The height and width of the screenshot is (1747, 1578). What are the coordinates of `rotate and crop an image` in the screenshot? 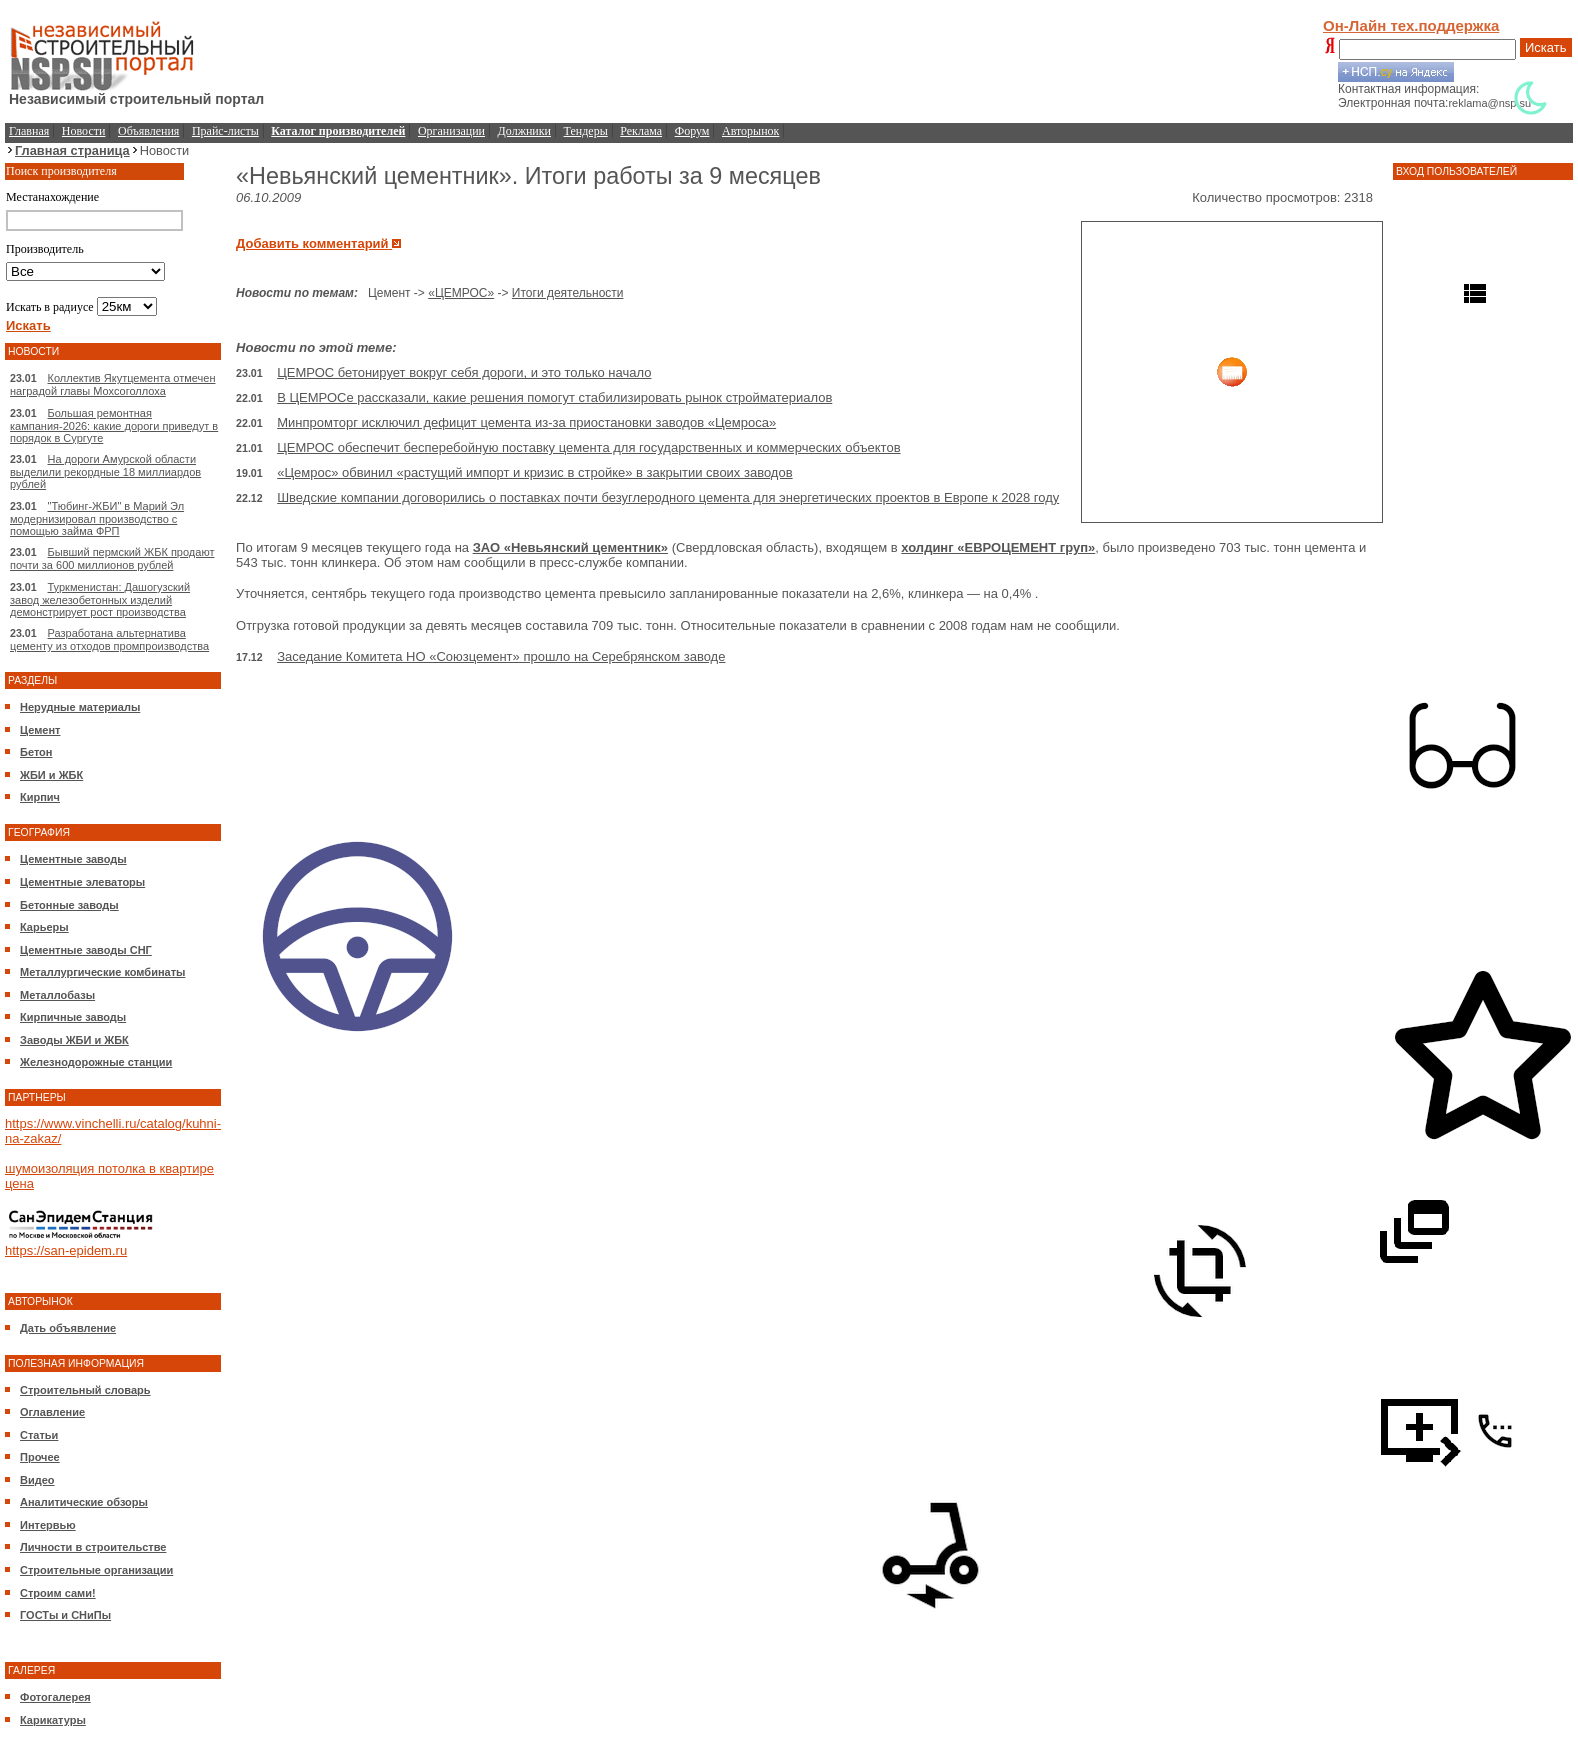 It's located at (1200, 1271).